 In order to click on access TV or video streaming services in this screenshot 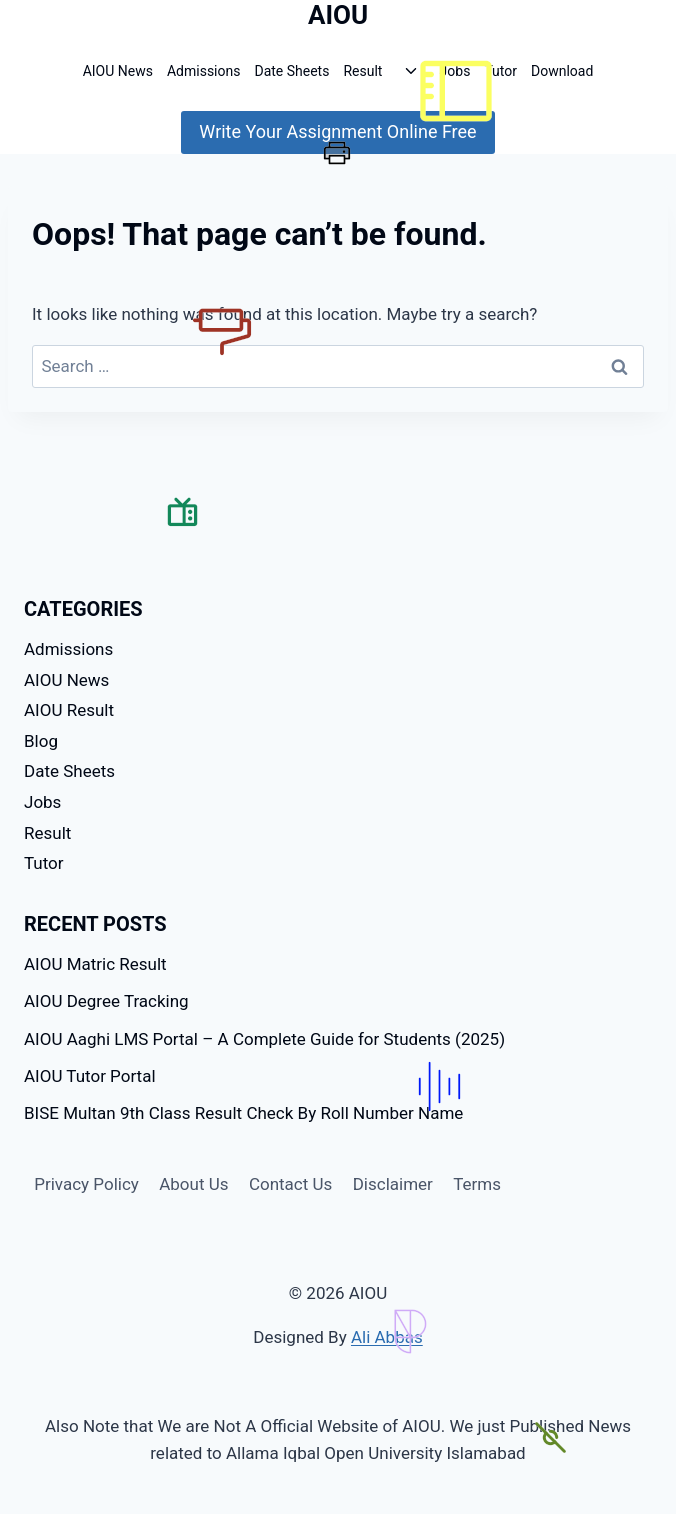, I will do `click(182, 513)`.